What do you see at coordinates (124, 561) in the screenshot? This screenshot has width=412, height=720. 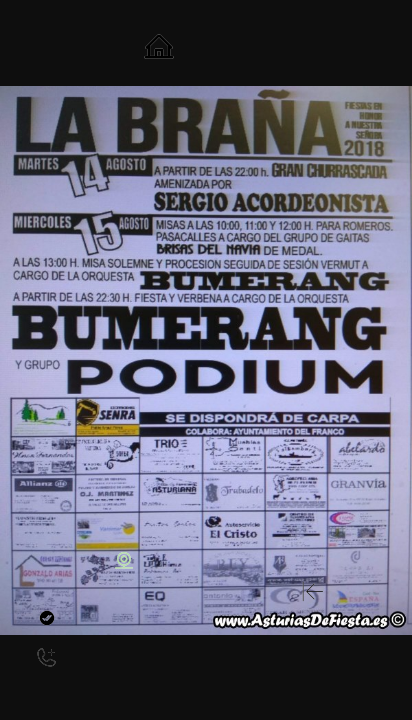 I see `enable webcam or video camera` at bounding box center [124, 561].